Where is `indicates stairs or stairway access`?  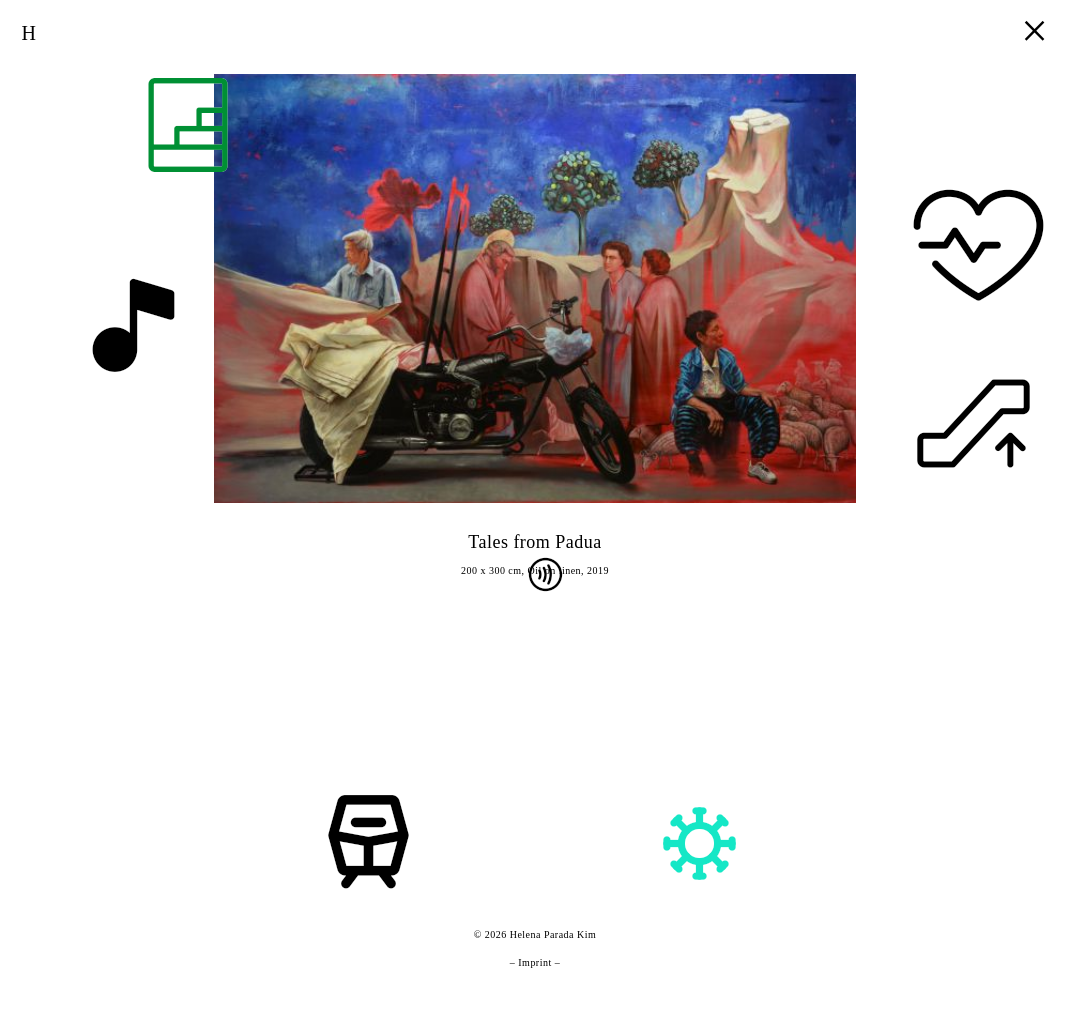
indicates stairs or stairway access is located at coordinates (188, 125).